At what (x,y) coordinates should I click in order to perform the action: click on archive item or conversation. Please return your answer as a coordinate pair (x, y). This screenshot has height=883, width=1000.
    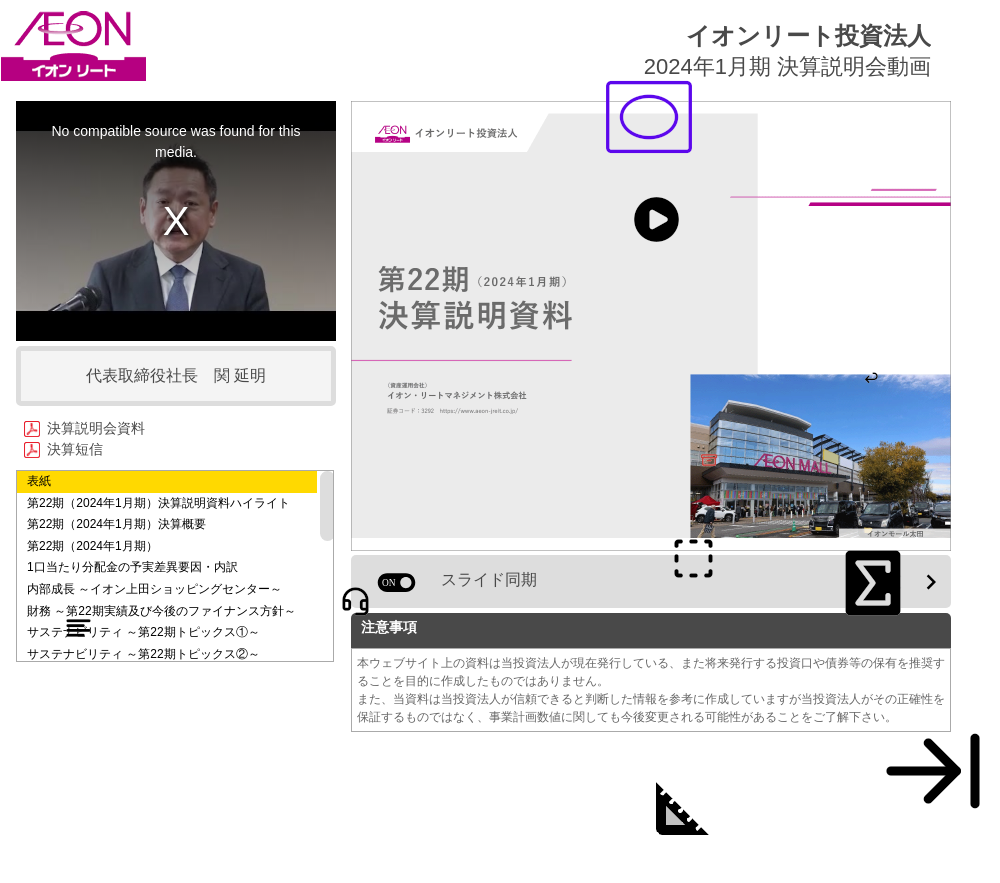
    Looking at the image, I should click on (709, 460).